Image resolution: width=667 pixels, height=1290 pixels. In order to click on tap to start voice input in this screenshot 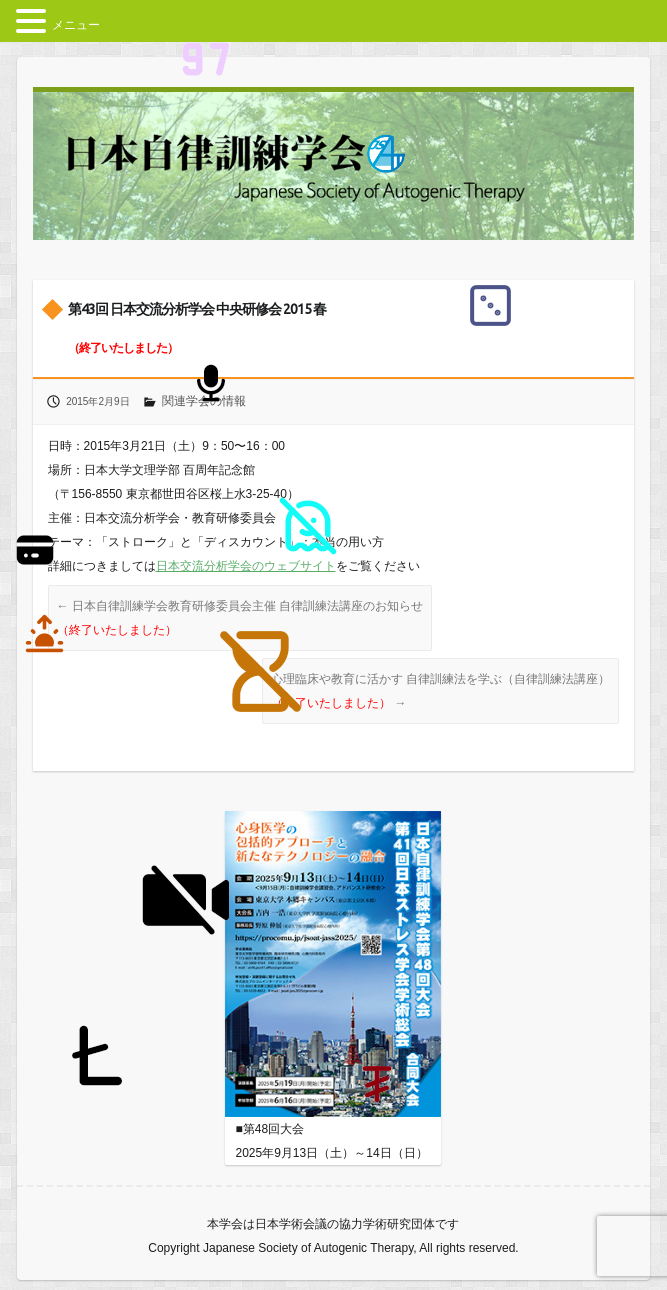, I will do `click(211, 384)`.